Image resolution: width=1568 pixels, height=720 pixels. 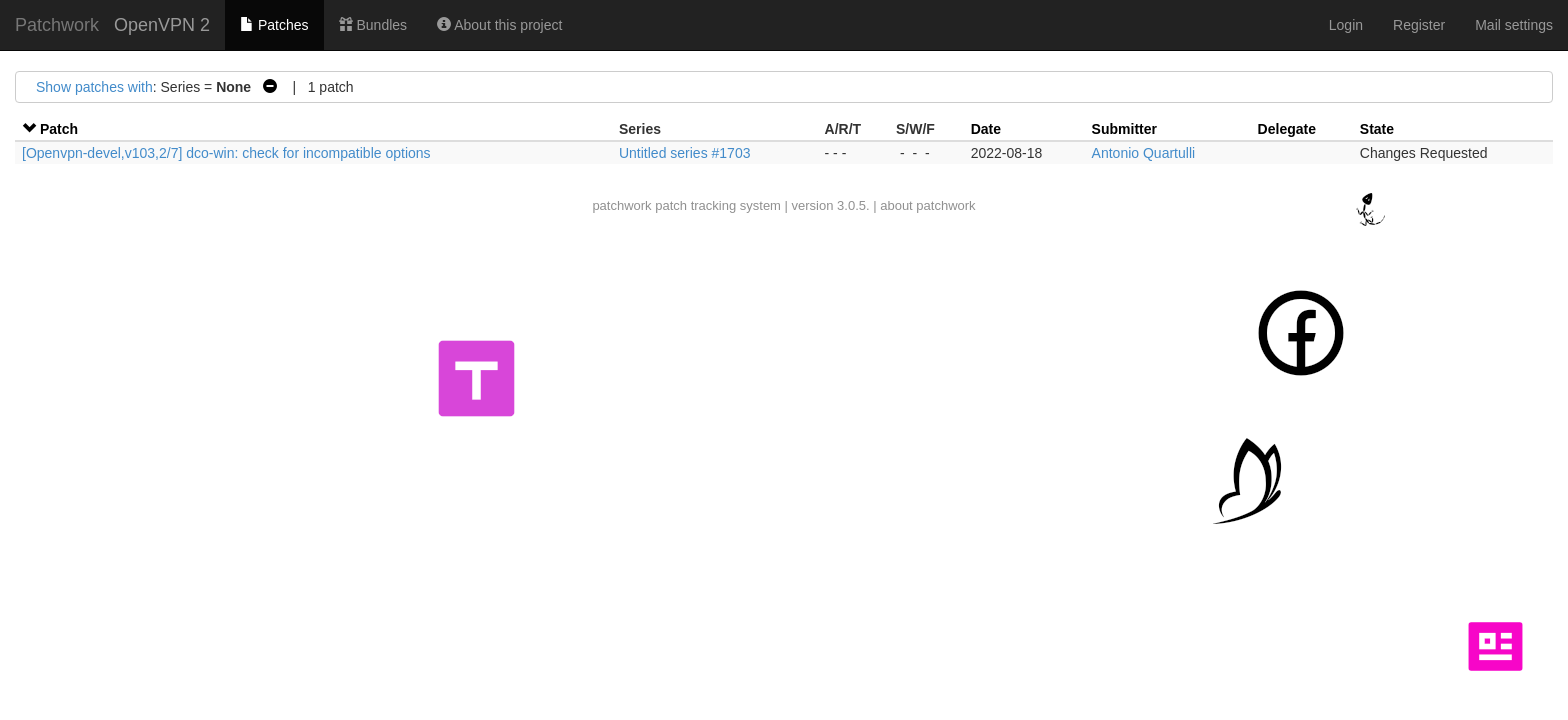 What do you see at coordinates (476, 378) in the screenshot?
I see `open text formatting or typography options` at bounding box center [476, 378].